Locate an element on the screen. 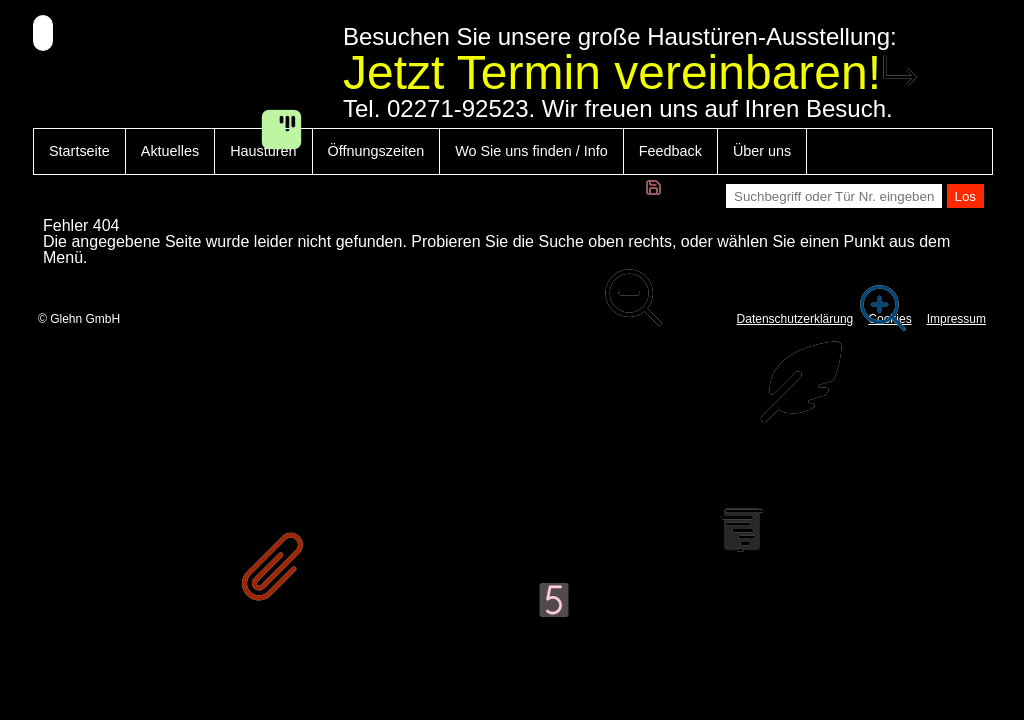  zoom out of the current view is located at coordinates (633, 297).